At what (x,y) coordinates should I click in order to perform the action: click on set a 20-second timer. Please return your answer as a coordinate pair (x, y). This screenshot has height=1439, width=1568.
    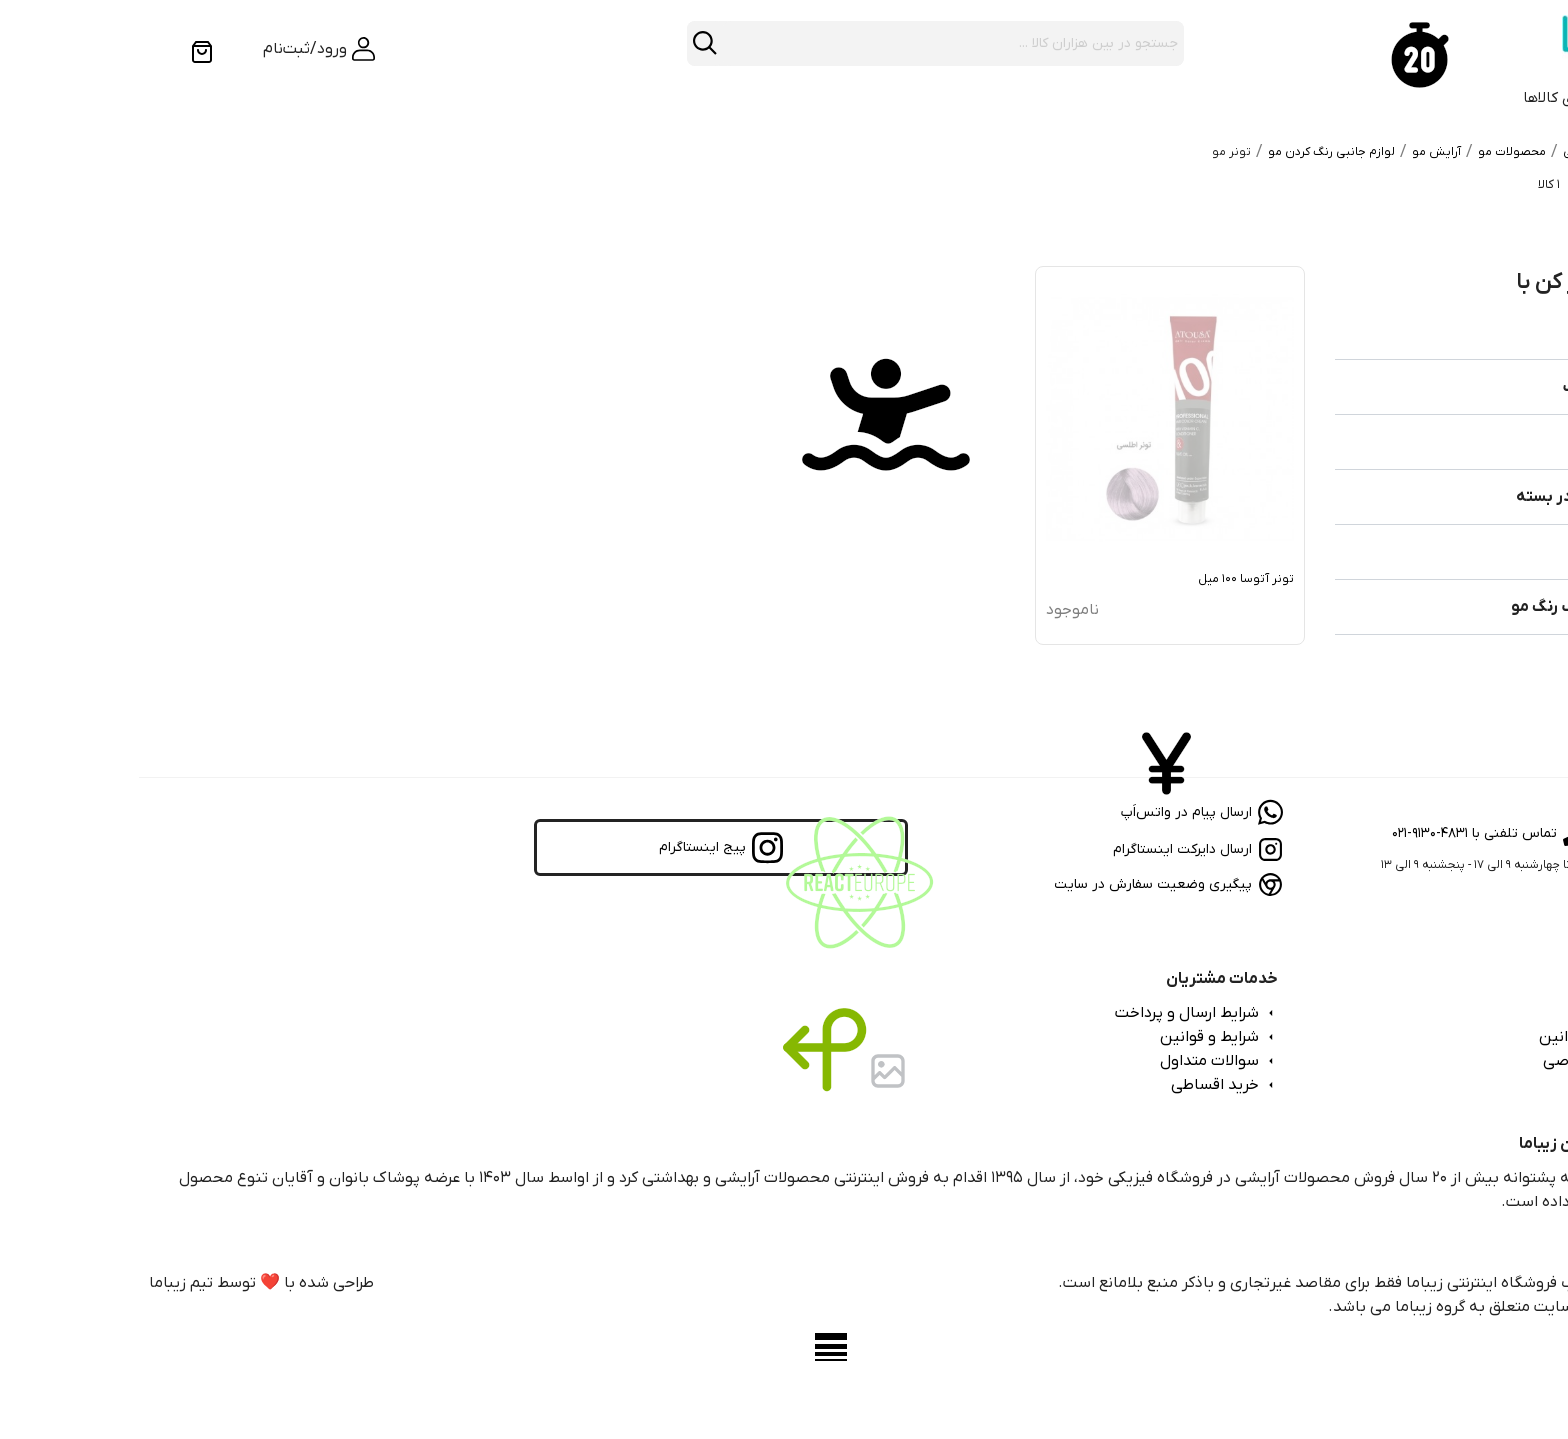
    Looking at the image, I should click on (1419, 55).